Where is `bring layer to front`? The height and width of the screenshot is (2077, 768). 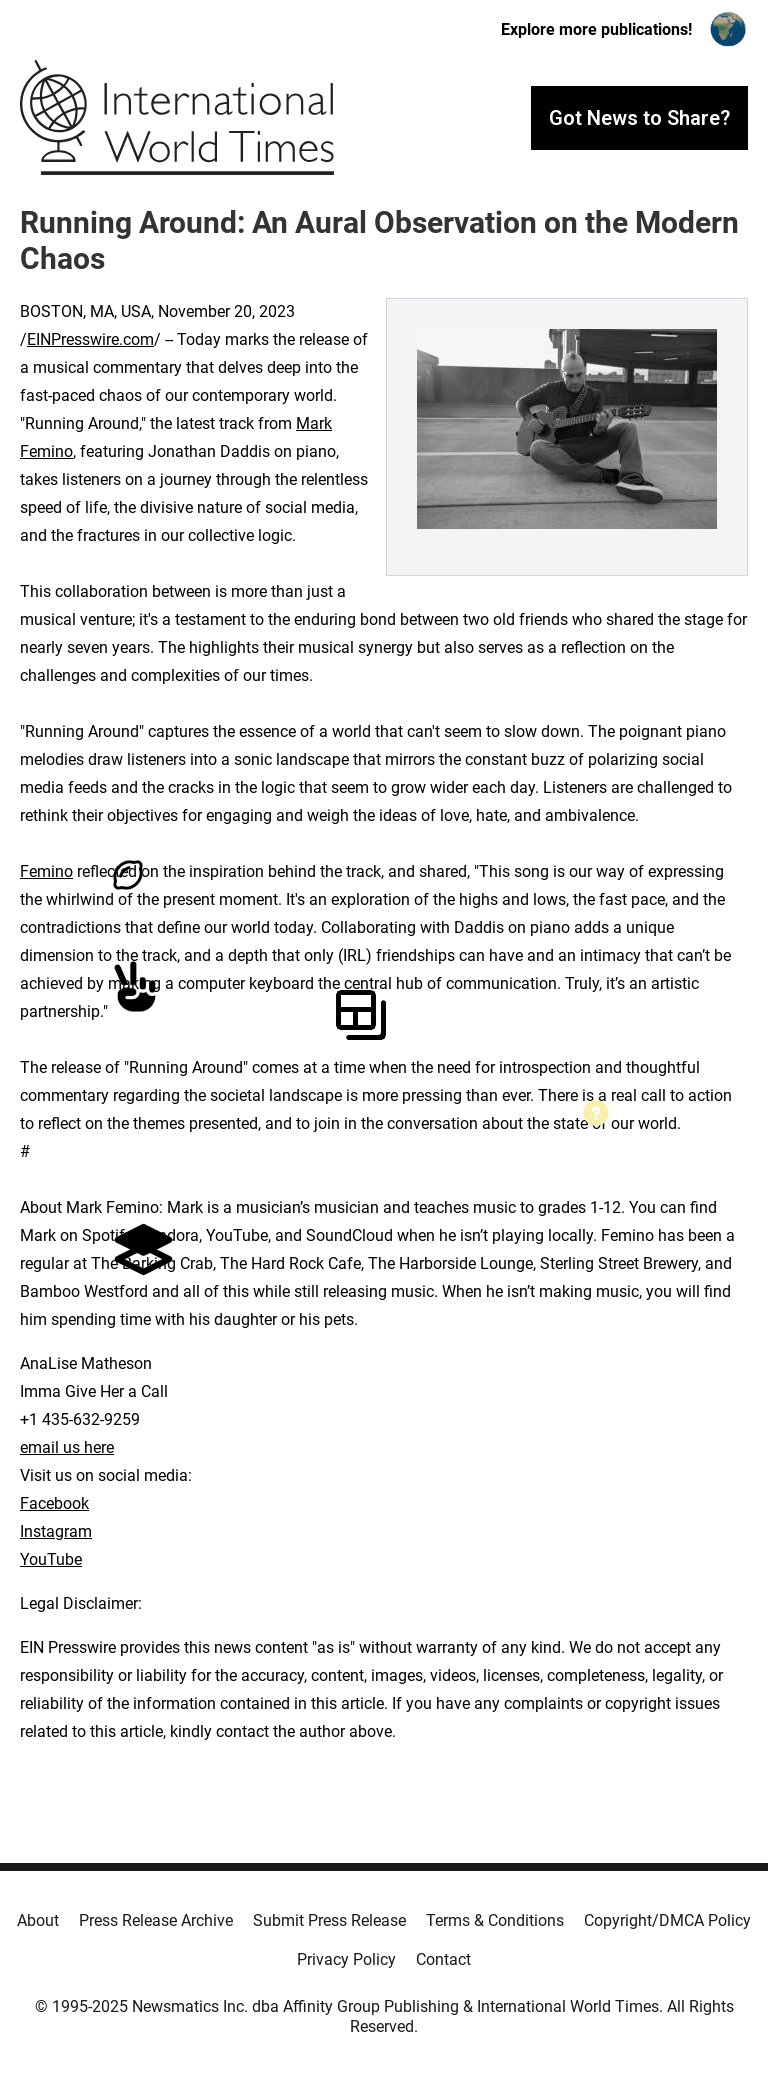 bring layer to front is located at coordinates (143, 1249).